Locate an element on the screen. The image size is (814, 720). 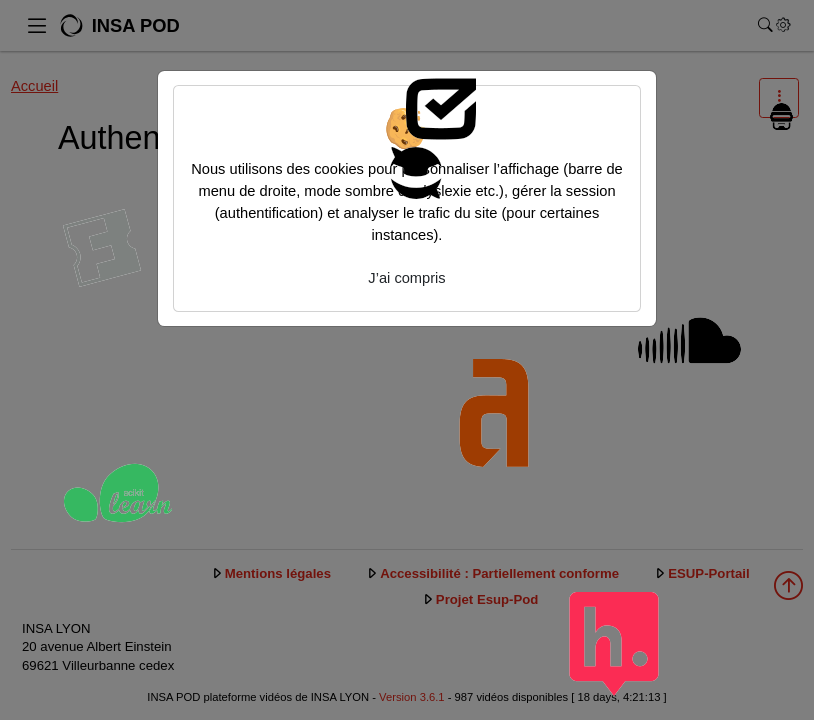
rubocop ruby code linter logo is located at coordinates (781, 116).